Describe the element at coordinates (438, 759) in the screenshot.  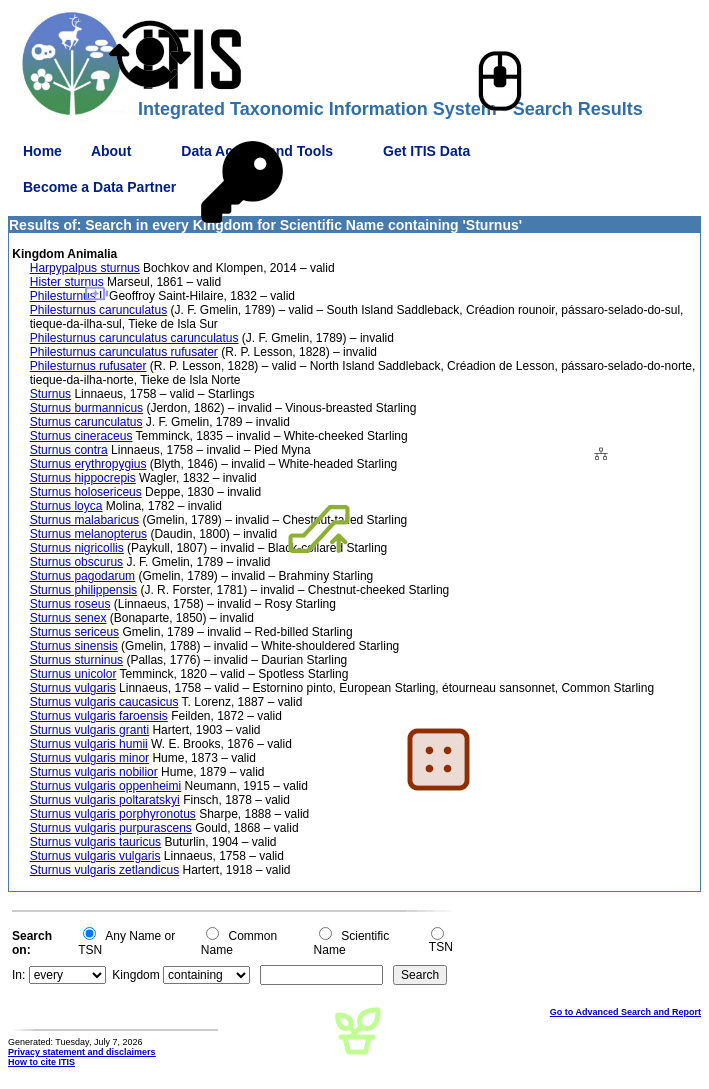
I see `represents a dice roll result of four` at that location.